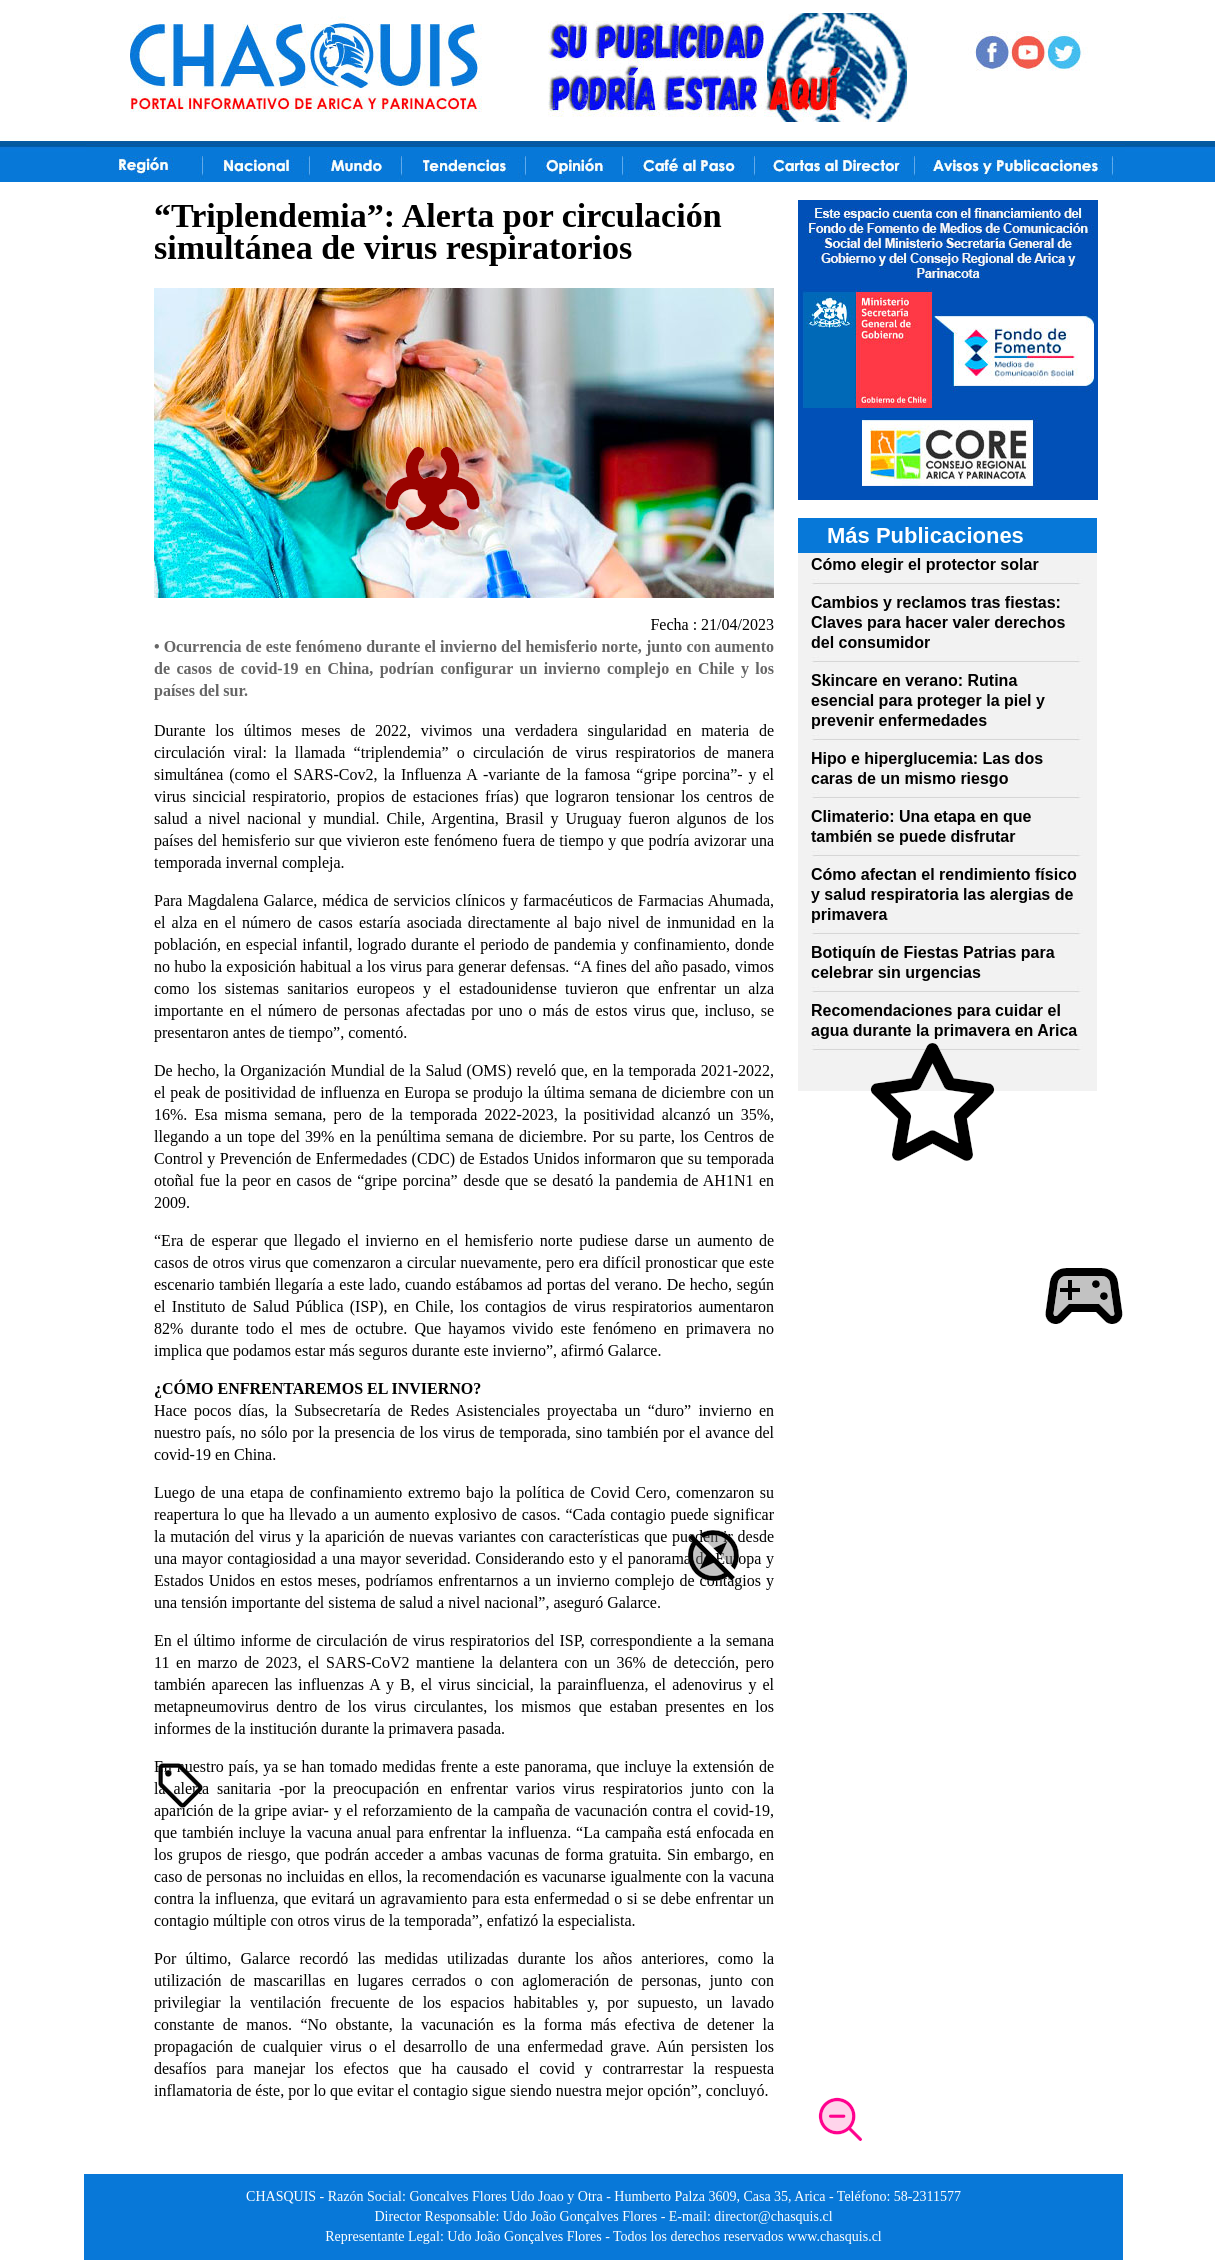  I want to click on add or view tags for an item, so click(180, 1785).